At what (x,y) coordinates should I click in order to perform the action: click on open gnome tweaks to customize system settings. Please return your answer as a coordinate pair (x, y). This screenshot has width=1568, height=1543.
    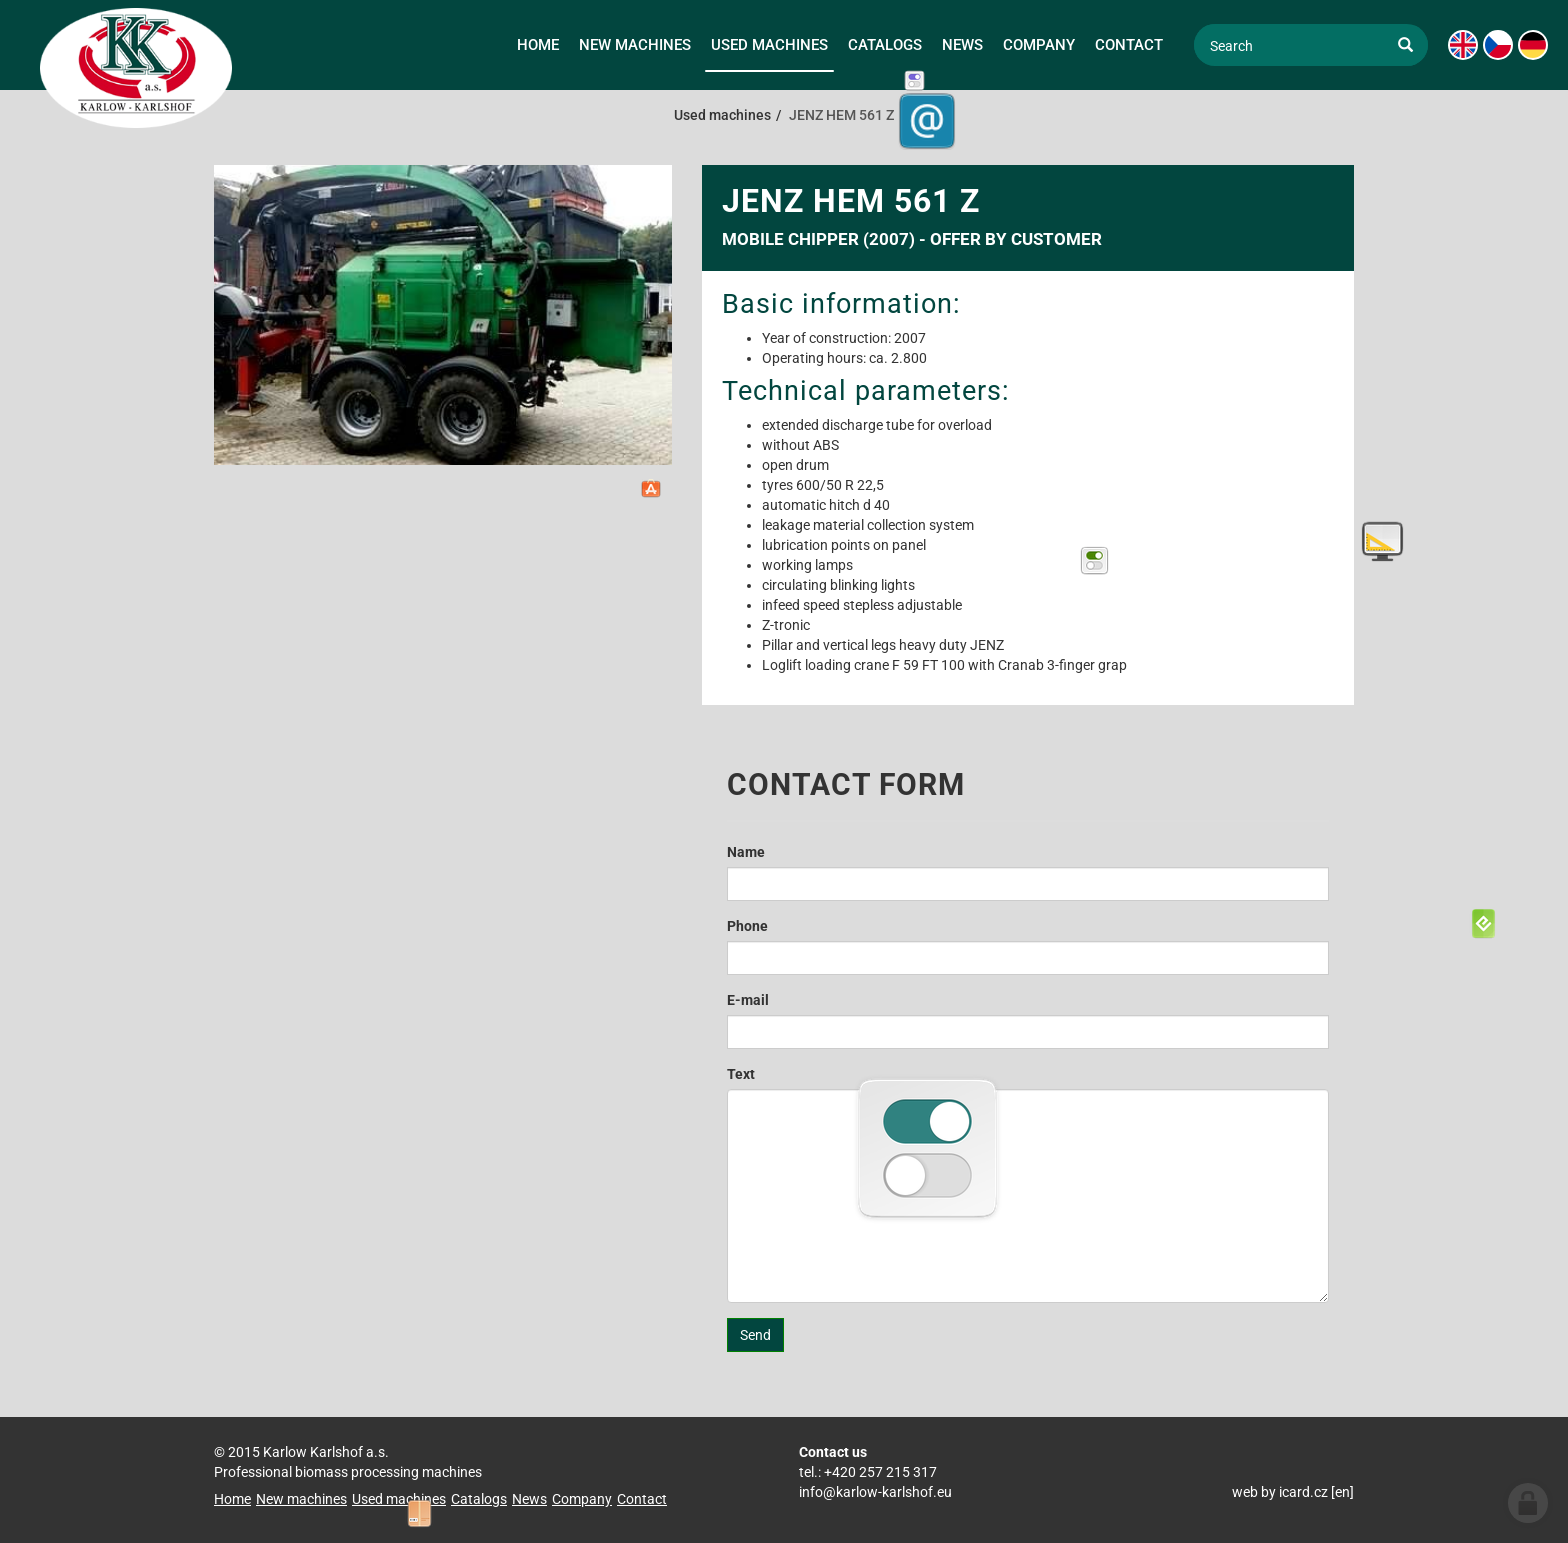
    Looking at the image, I should click on (1094, 560).